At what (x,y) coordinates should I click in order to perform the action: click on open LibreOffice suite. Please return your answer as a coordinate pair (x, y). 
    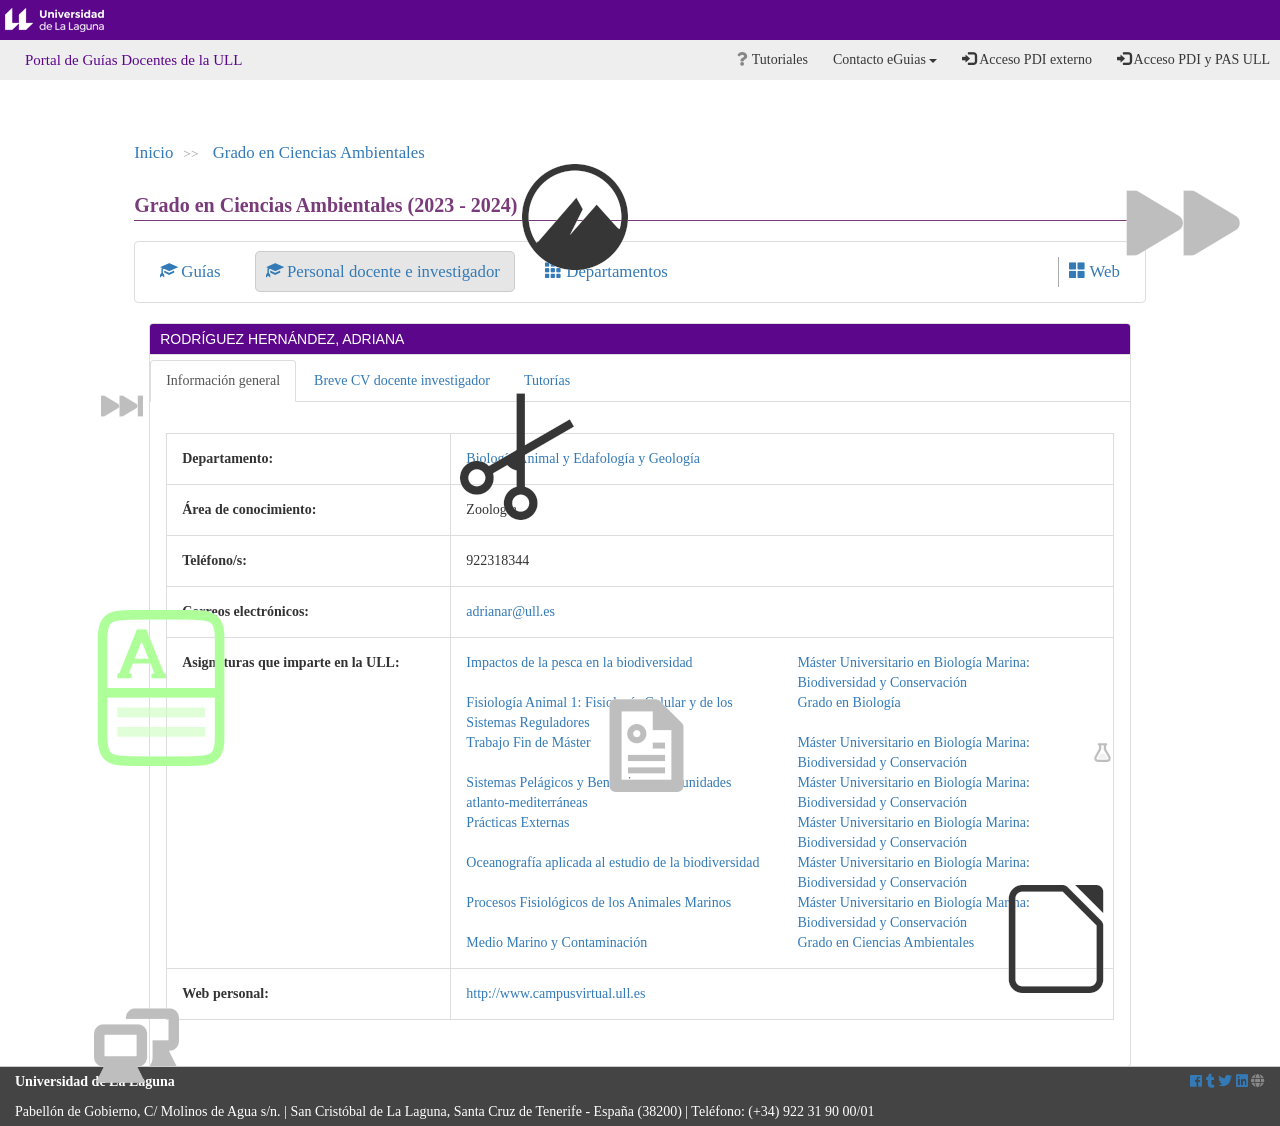
    Looking at the image, I should click on (1056, 939).